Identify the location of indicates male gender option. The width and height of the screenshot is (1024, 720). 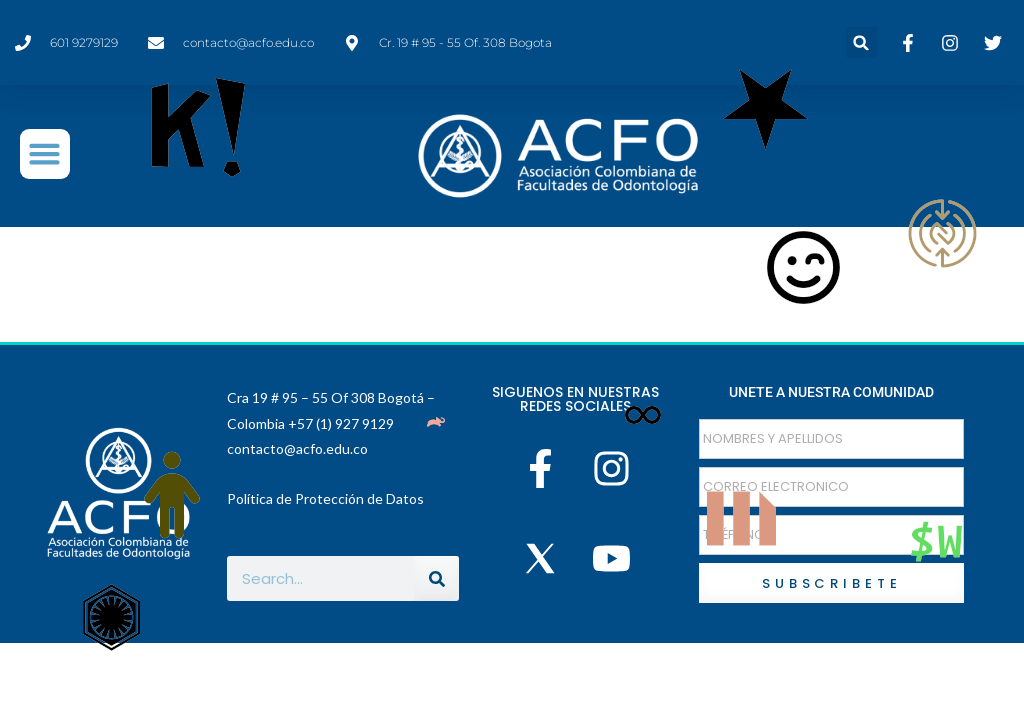
(172, 495).